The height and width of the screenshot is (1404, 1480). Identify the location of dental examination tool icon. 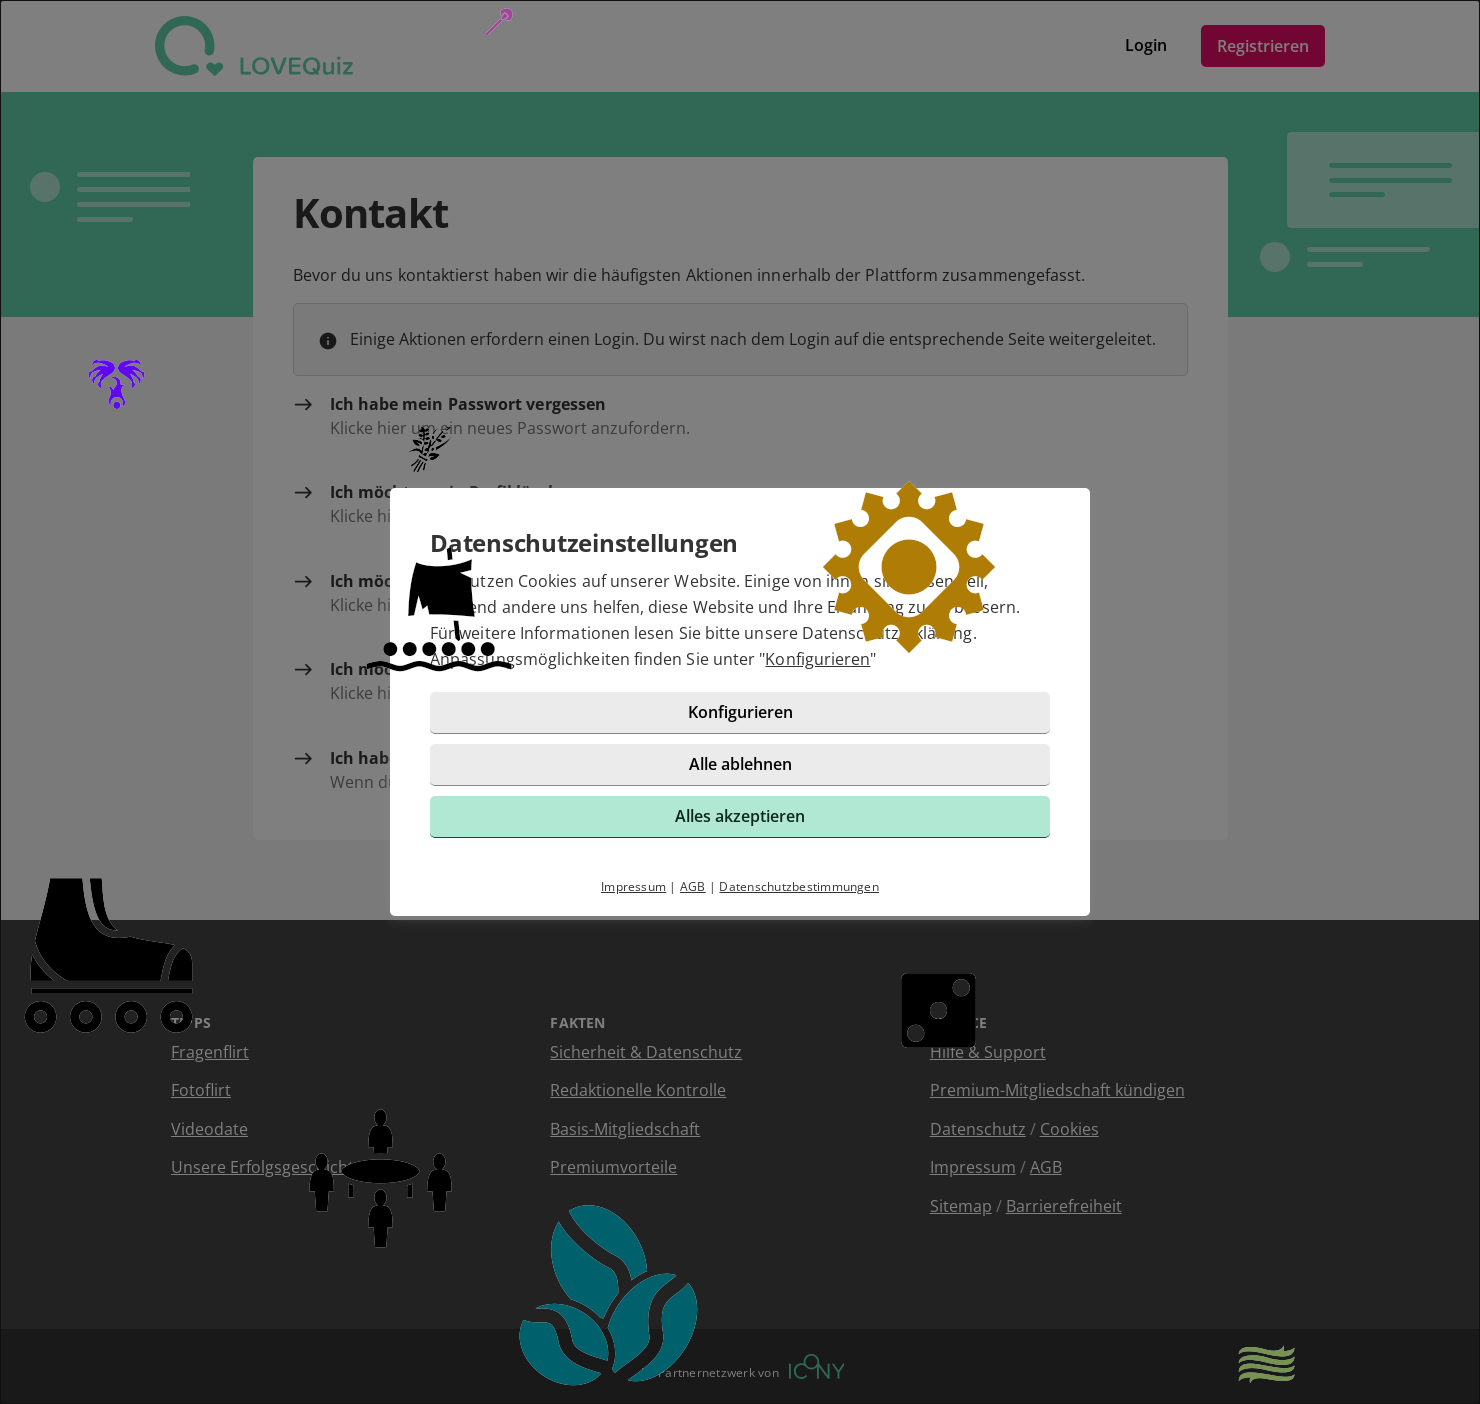
(499, 21).